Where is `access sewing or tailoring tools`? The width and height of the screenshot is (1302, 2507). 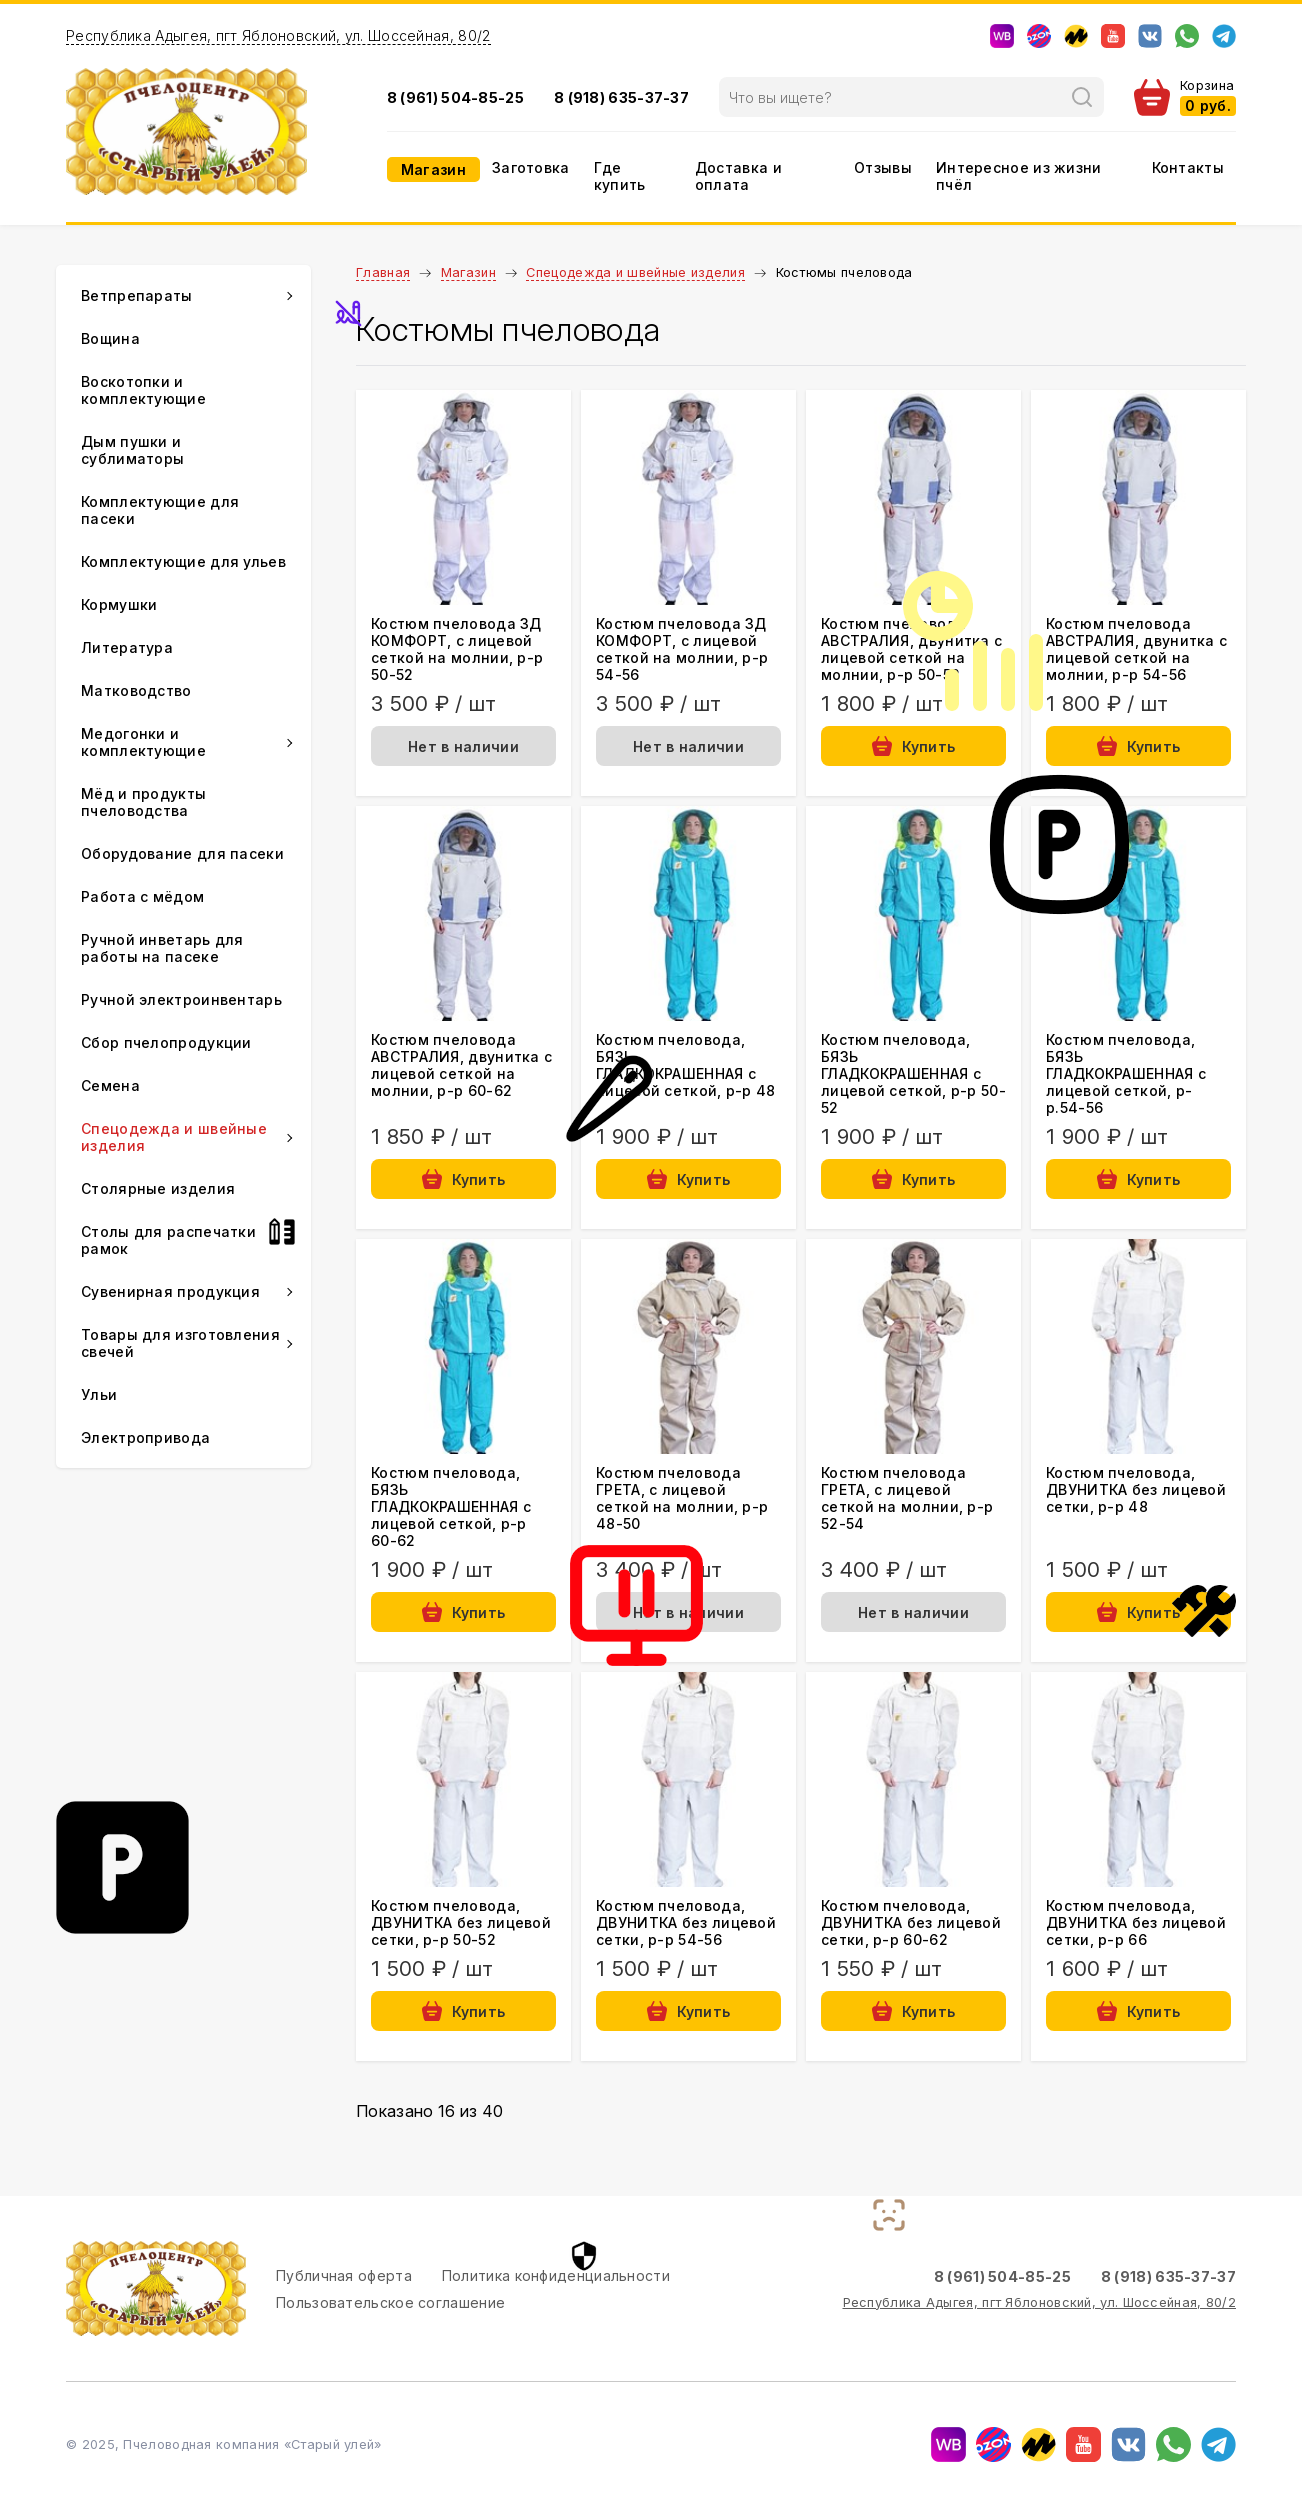 access sewing or tailoring tools is located at coordinates (609, 1098).